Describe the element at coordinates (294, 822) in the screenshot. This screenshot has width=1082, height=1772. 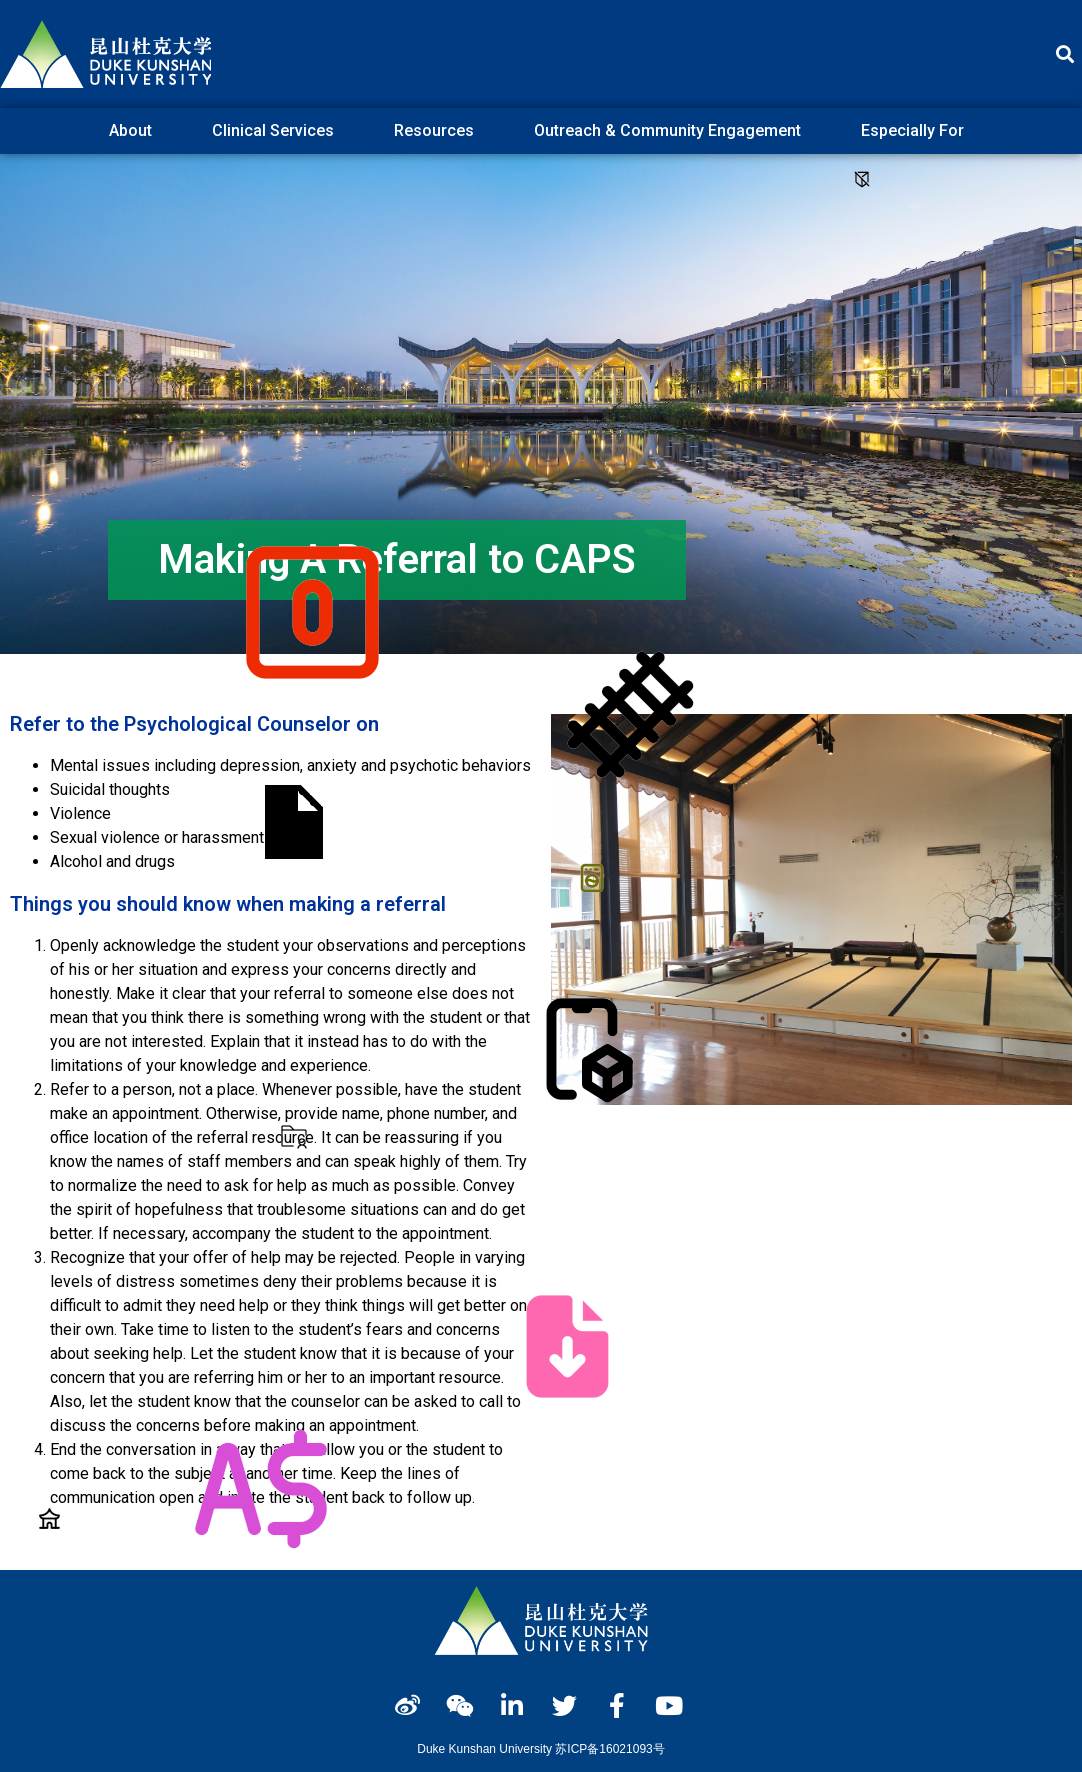
I see `insert or upload a file` at that location.